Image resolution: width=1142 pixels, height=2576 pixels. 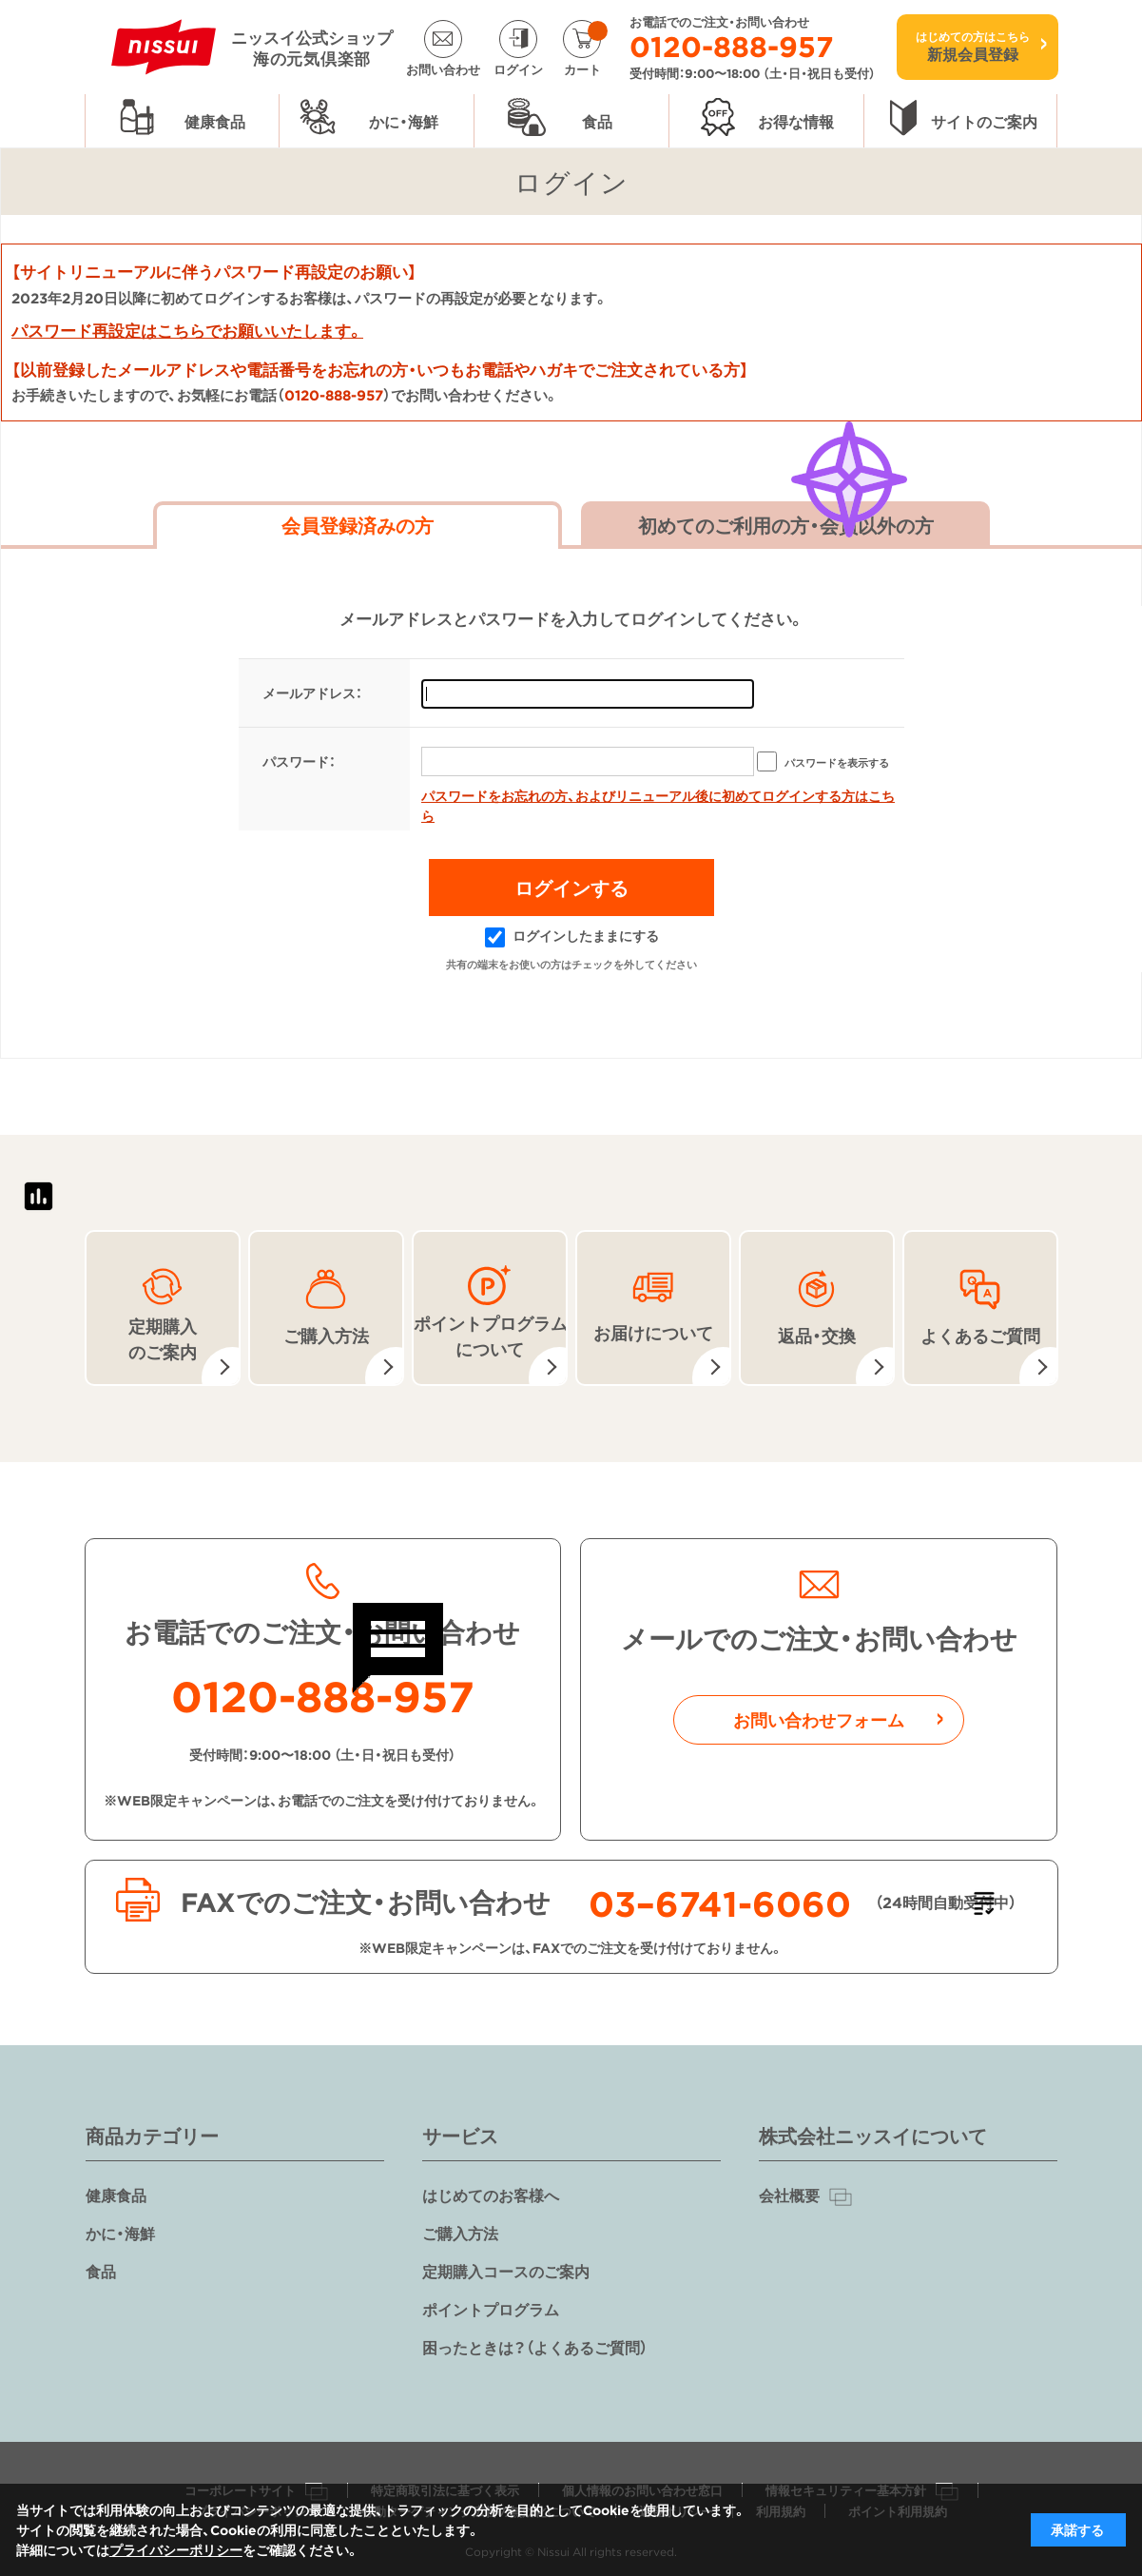 What do you see at coordinates (38, 1196) in the screenshot?
I see `view poll results` at bounding box center [38, 1196].